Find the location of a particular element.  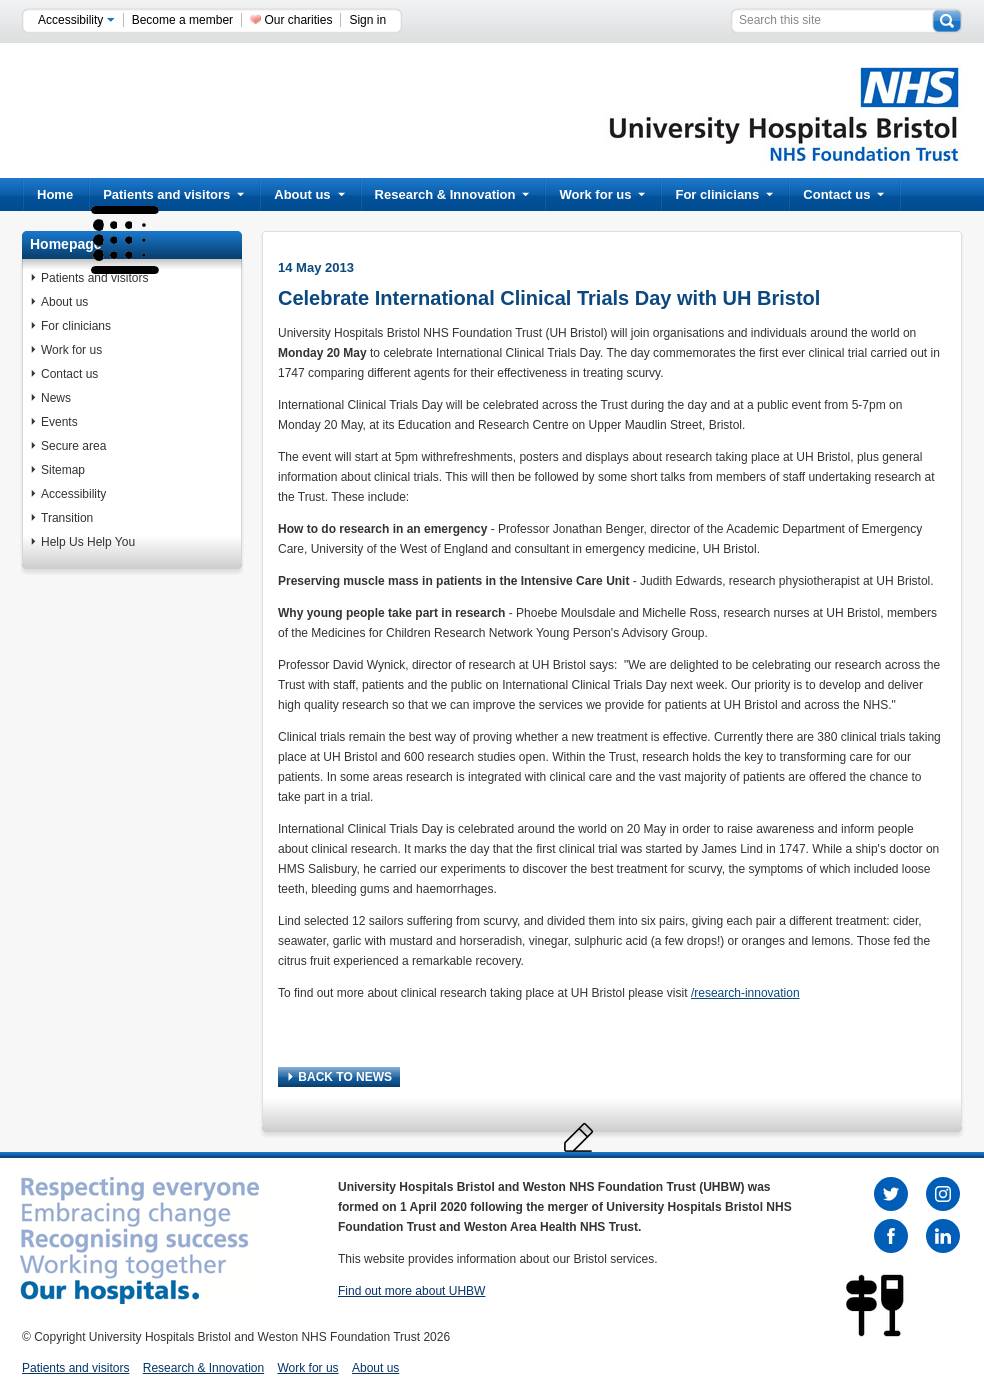

apply linear blur effect to image is located at coordinates (125, 240).